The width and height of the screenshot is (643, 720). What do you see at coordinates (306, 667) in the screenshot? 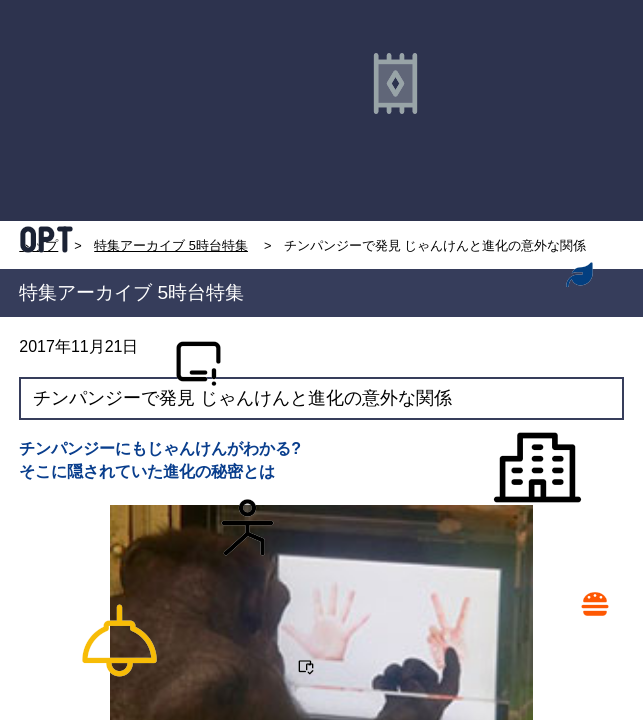
I see `devices successfully synced or connected` at bounding box center [306, 667].